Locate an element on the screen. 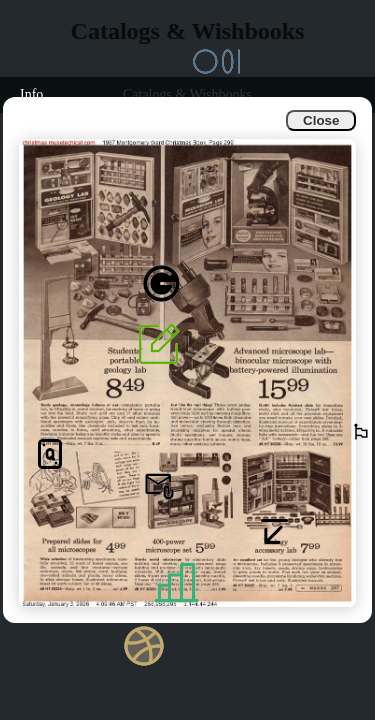  attach a file to an email is located at coordinates (159, 486).